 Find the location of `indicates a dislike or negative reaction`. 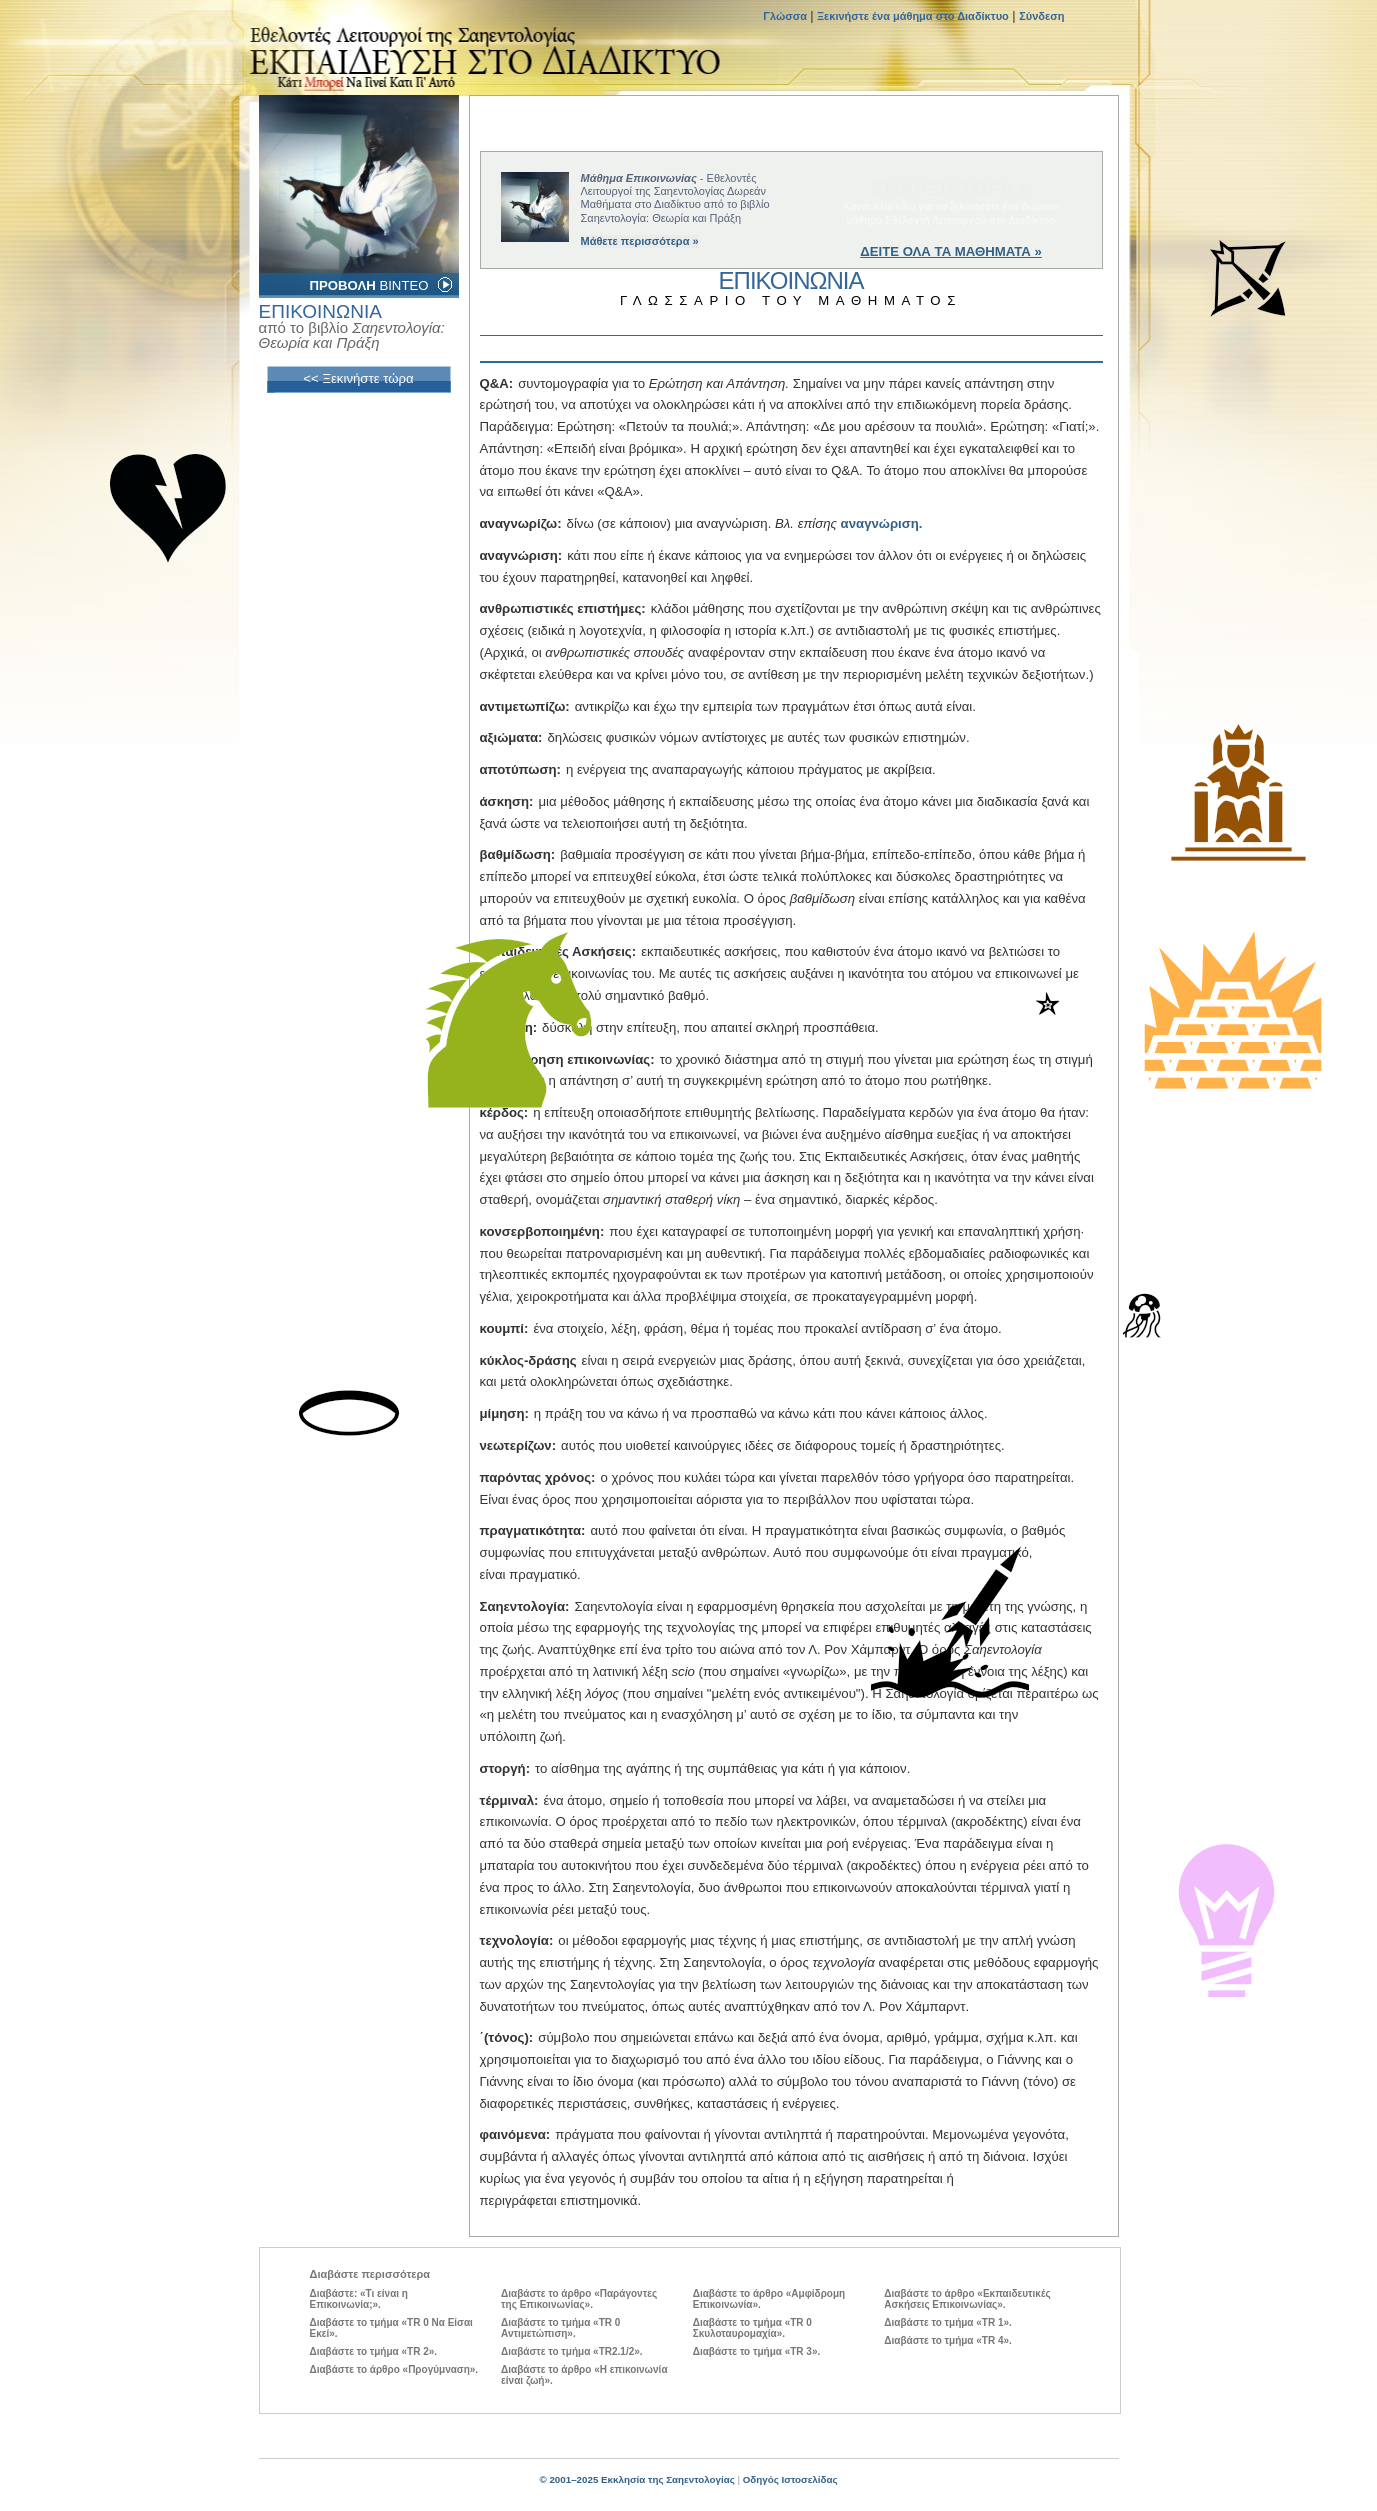

indicates a dislike or negative reaction is located at coordinates (168, 508).